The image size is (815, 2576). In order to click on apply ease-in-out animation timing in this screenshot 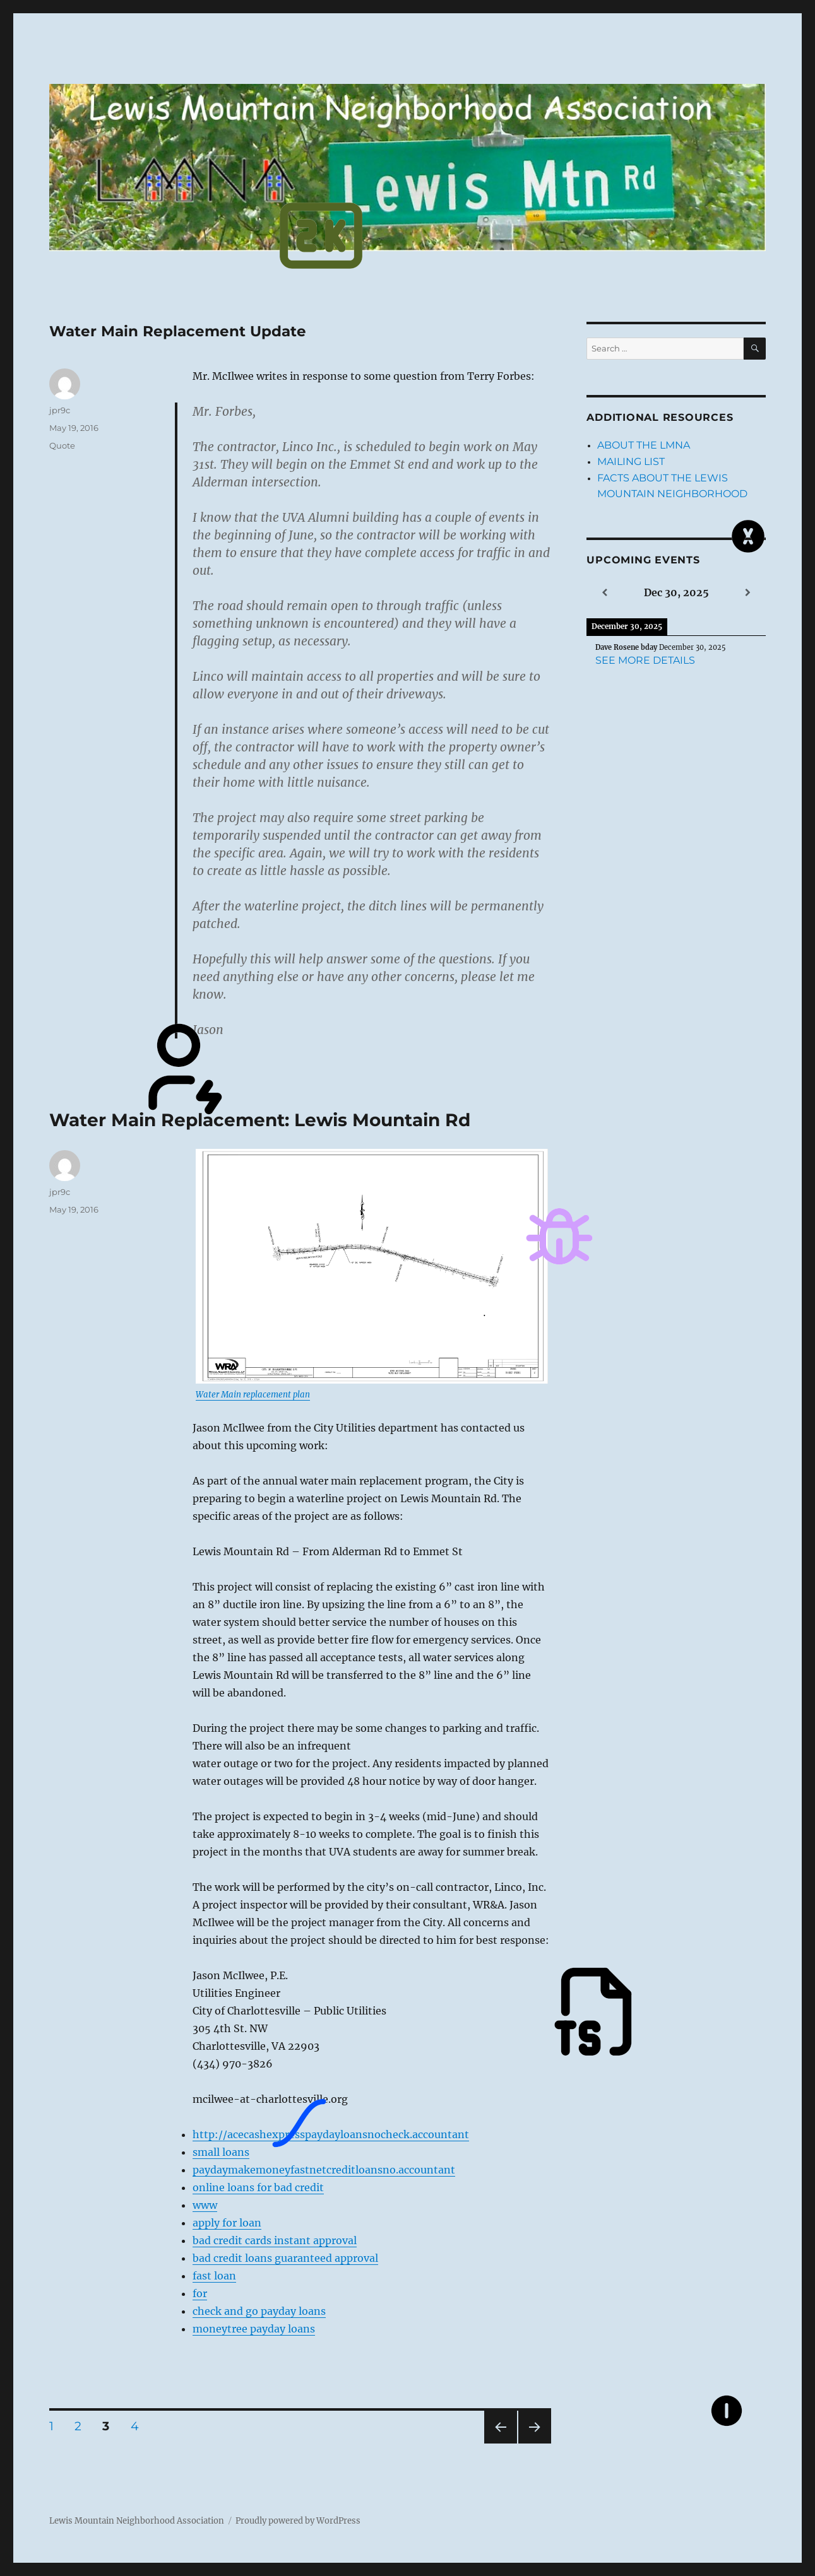, I will do `click(299, 2123)`.